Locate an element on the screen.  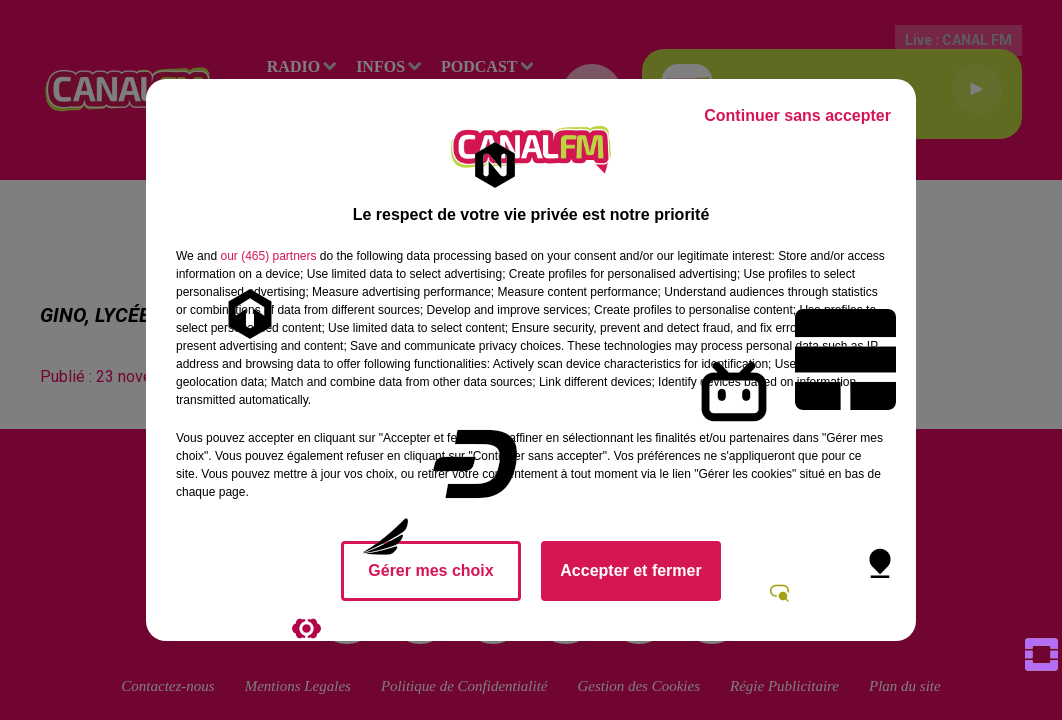
open Bilibili app is located at coordinates (734, 392).